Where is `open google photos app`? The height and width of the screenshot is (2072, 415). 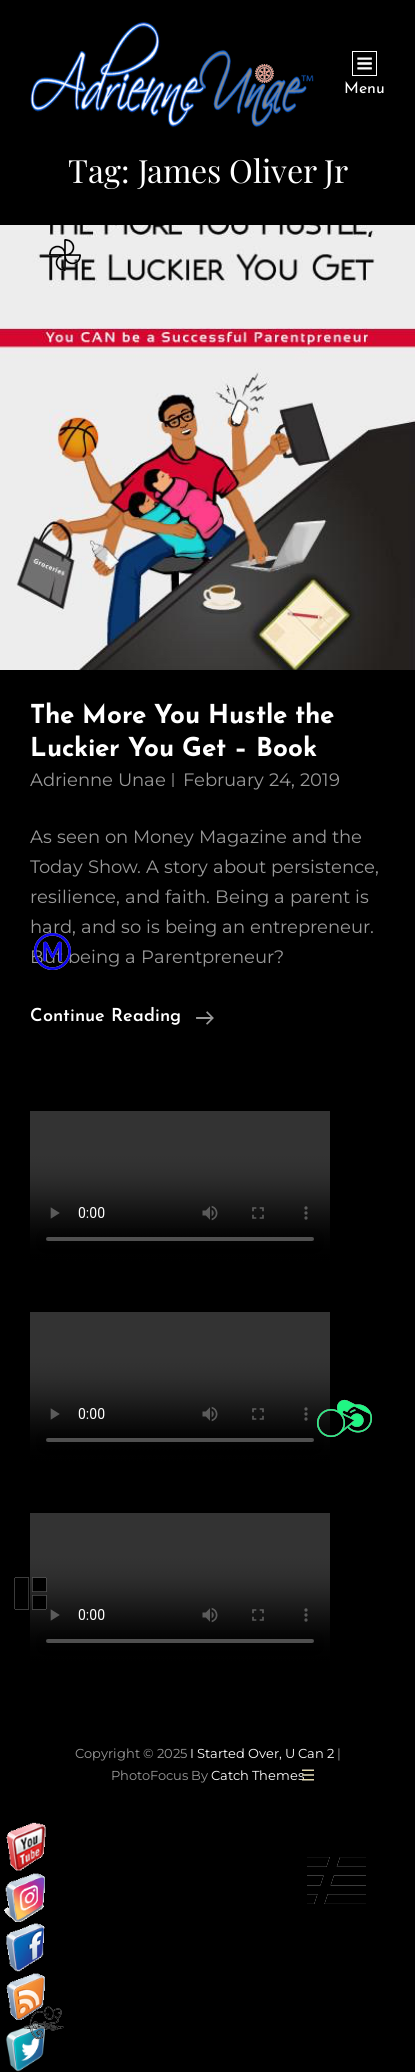
open google photos app is located at coordinates (65, 255).